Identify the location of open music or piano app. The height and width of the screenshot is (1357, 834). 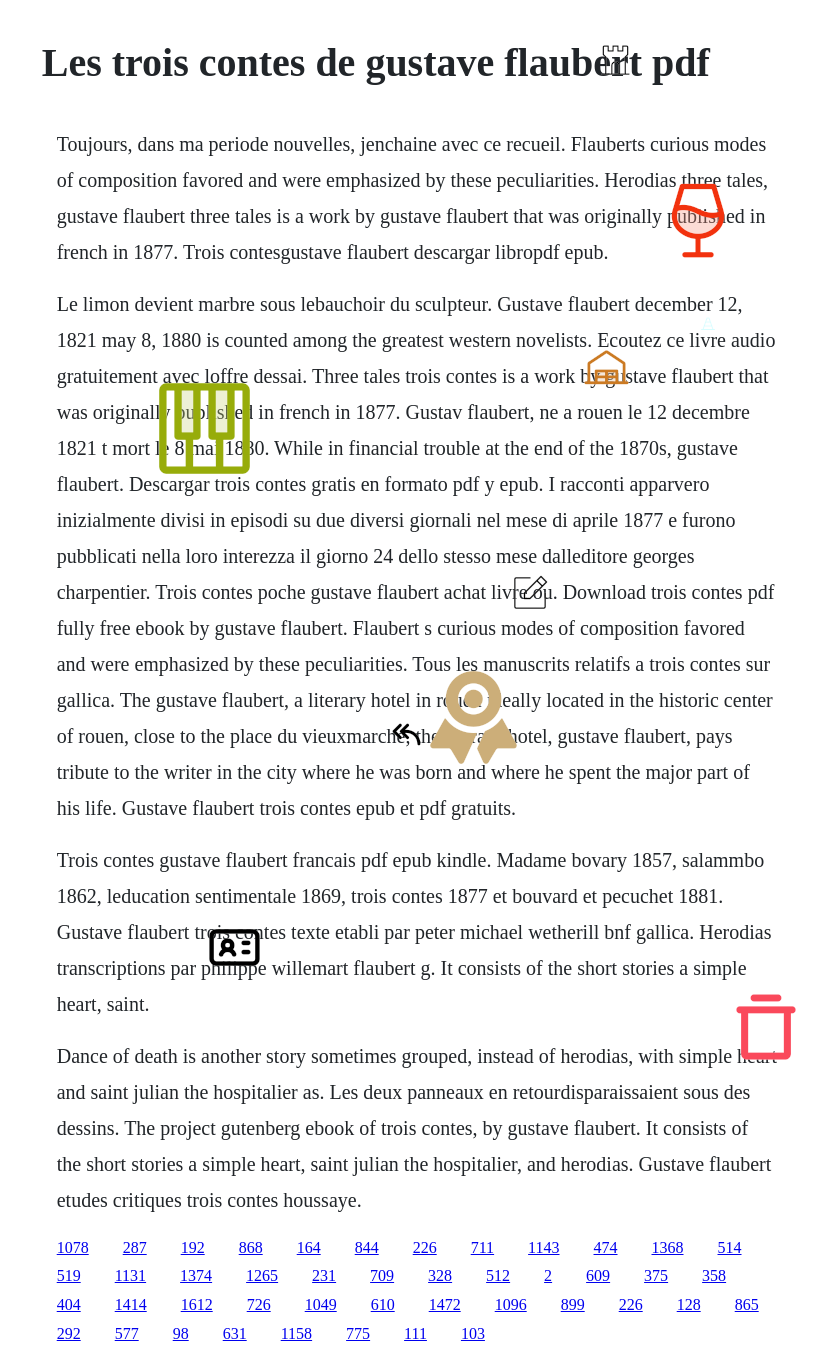
(204, 428).